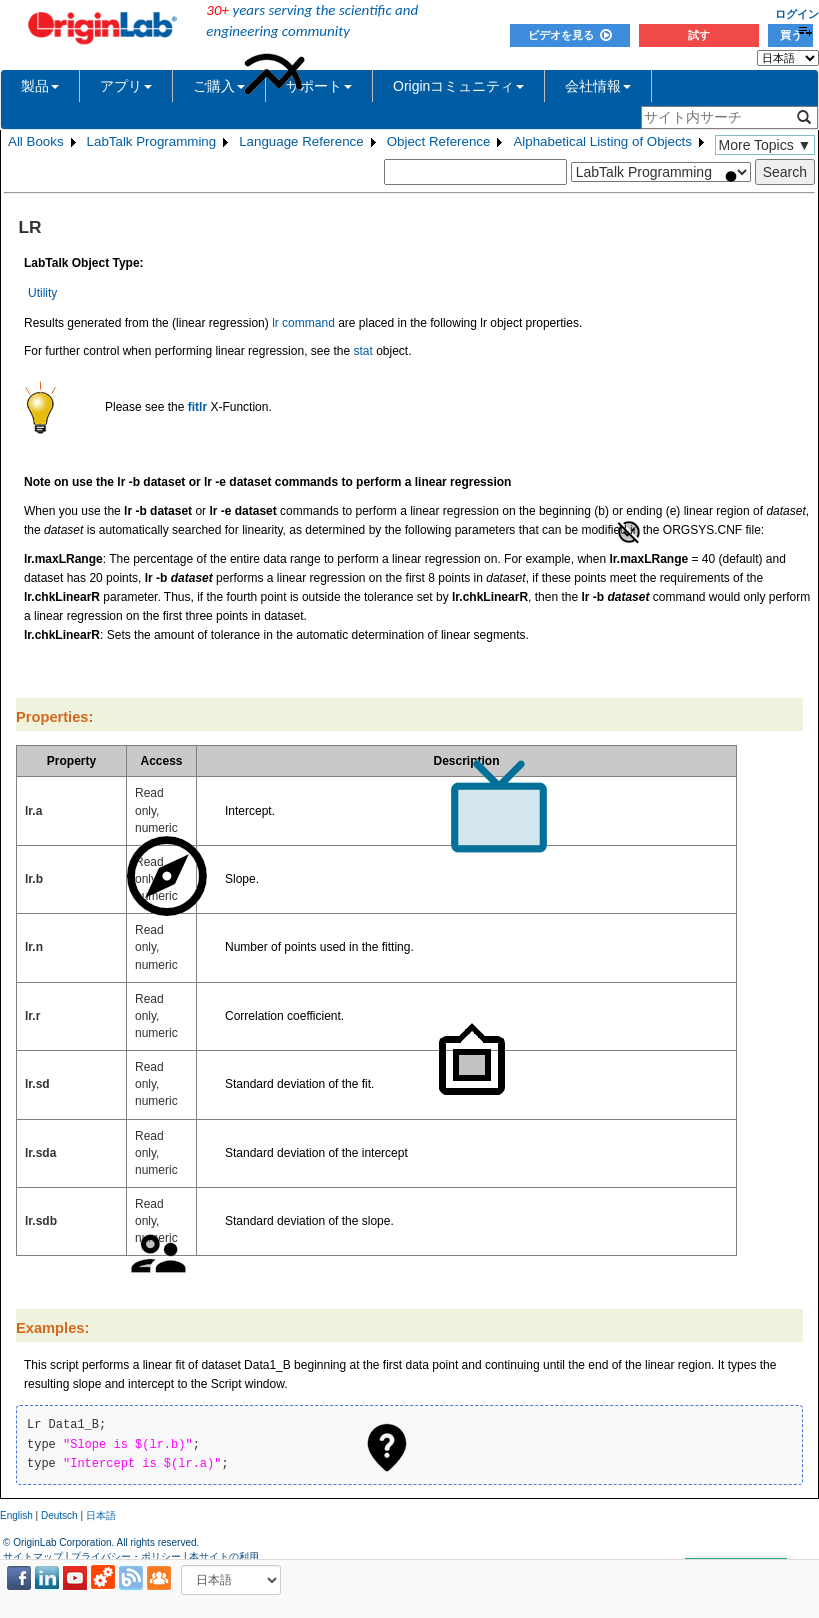 The height and width of the screenshot is (1618, 819). I want to click on indicates no wifi signal available, so click(731, 151).